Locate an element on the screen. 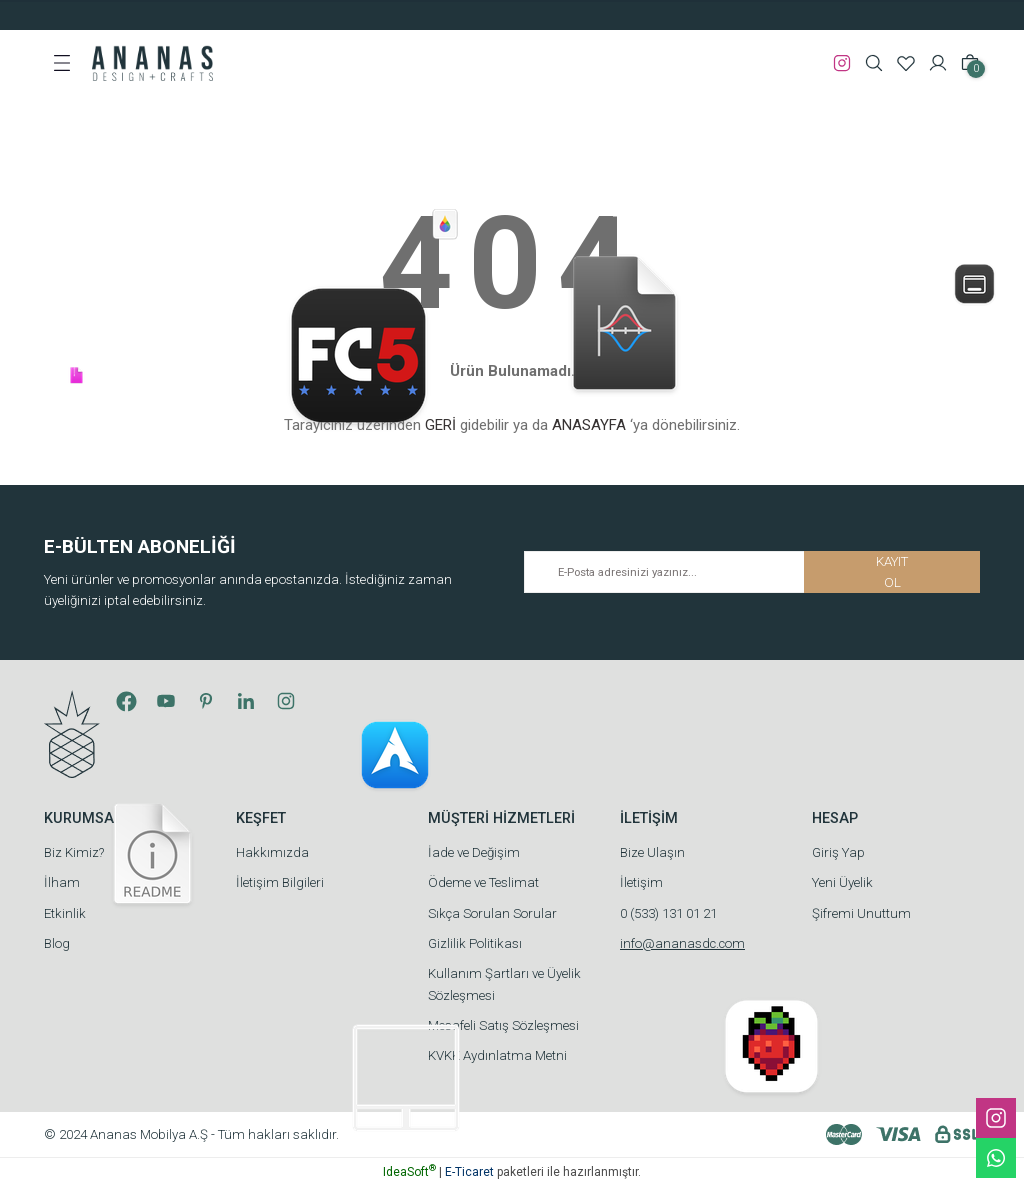 The width and height of the screenshot is (1024, 1186). open a compressed RAR archive file is located at coordinates (76, 375).